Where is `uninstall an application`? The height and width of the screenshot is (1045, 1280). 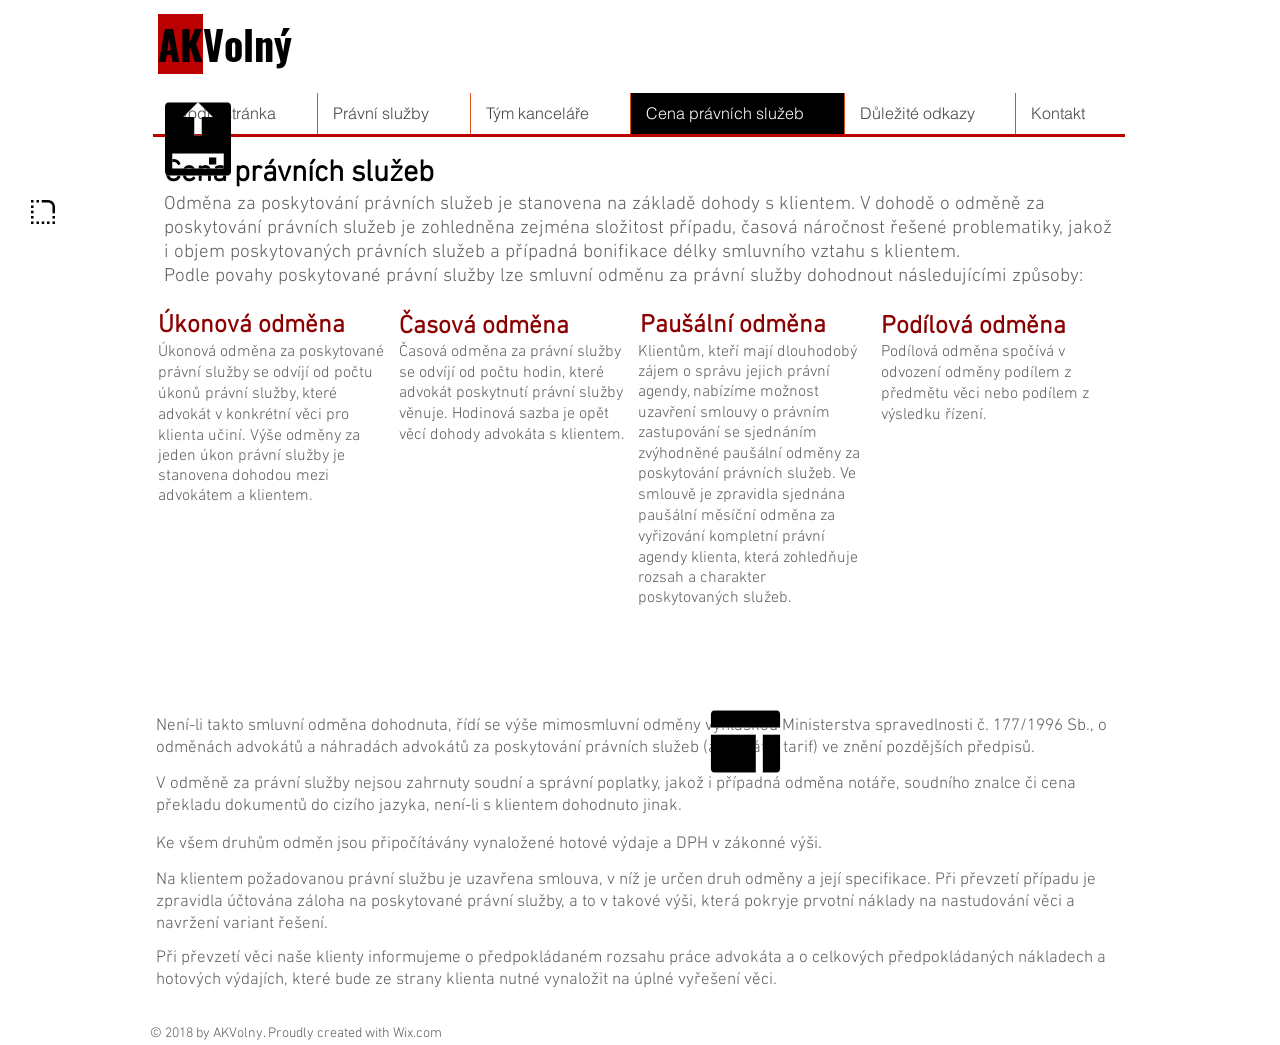 uninstall an application is located at coordinates (198, 139).